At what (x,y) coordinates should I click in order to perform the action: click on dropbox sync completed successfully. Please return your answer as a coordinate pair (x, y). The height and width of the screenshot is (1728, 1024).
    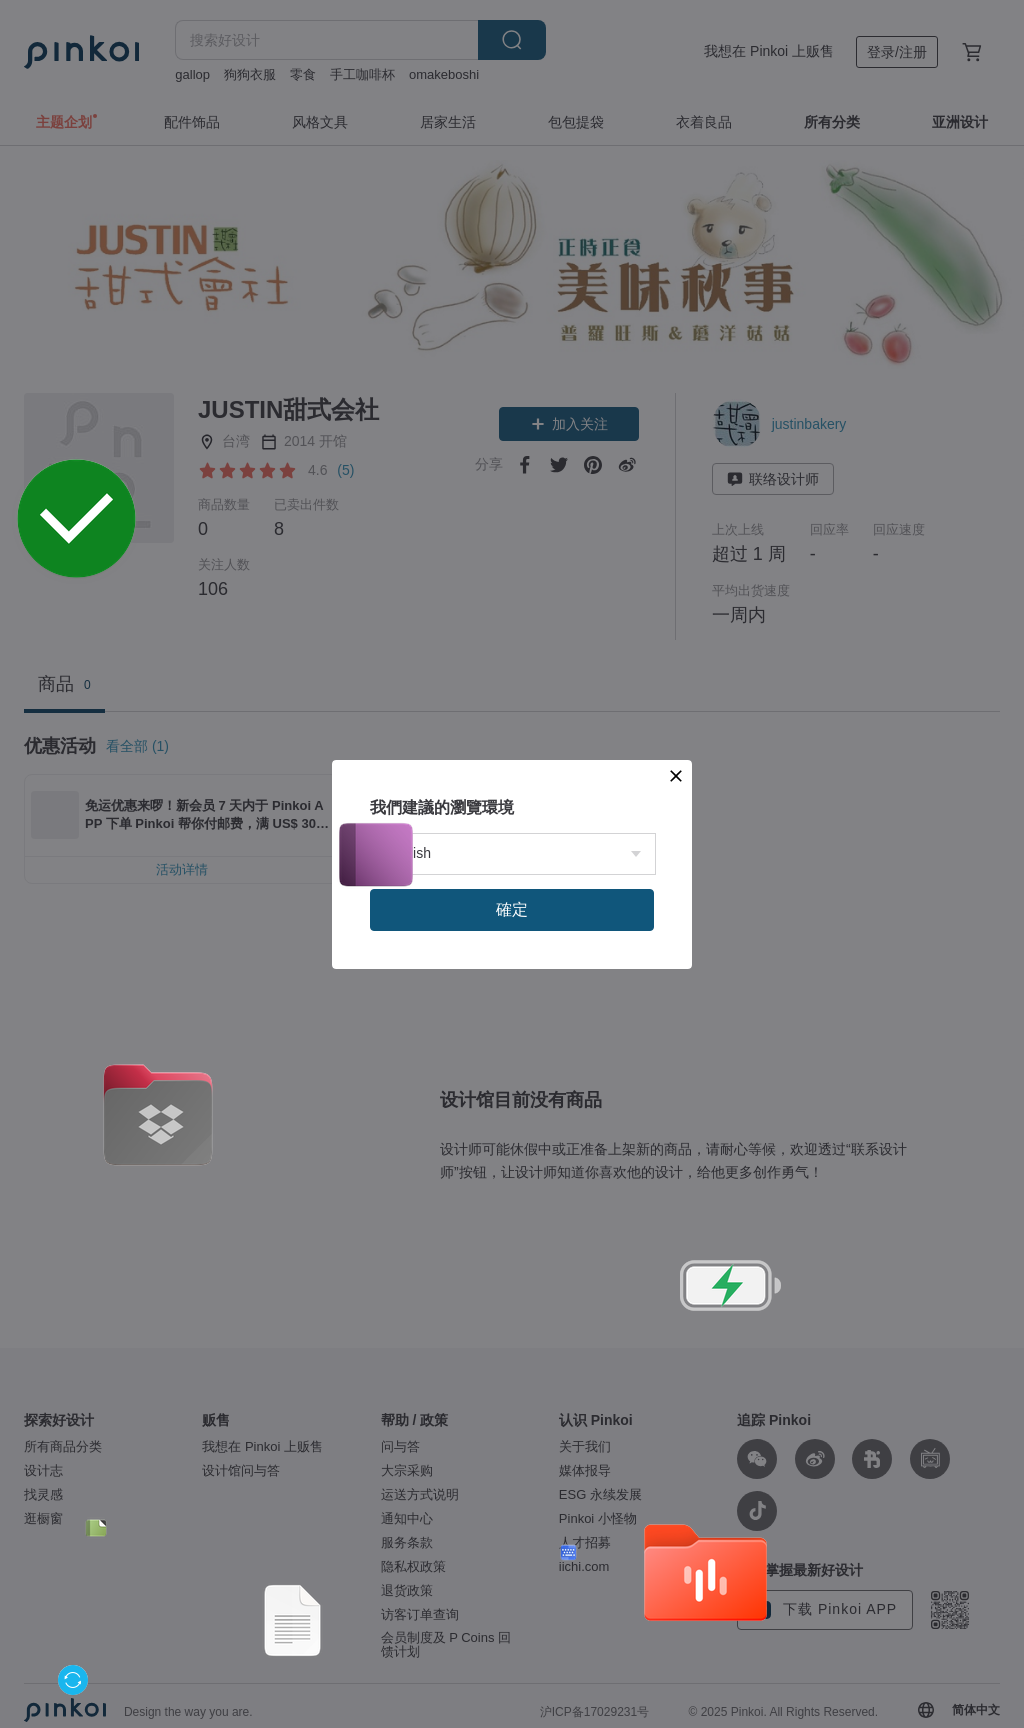
    Looking at the image, I should click on (76, 518).